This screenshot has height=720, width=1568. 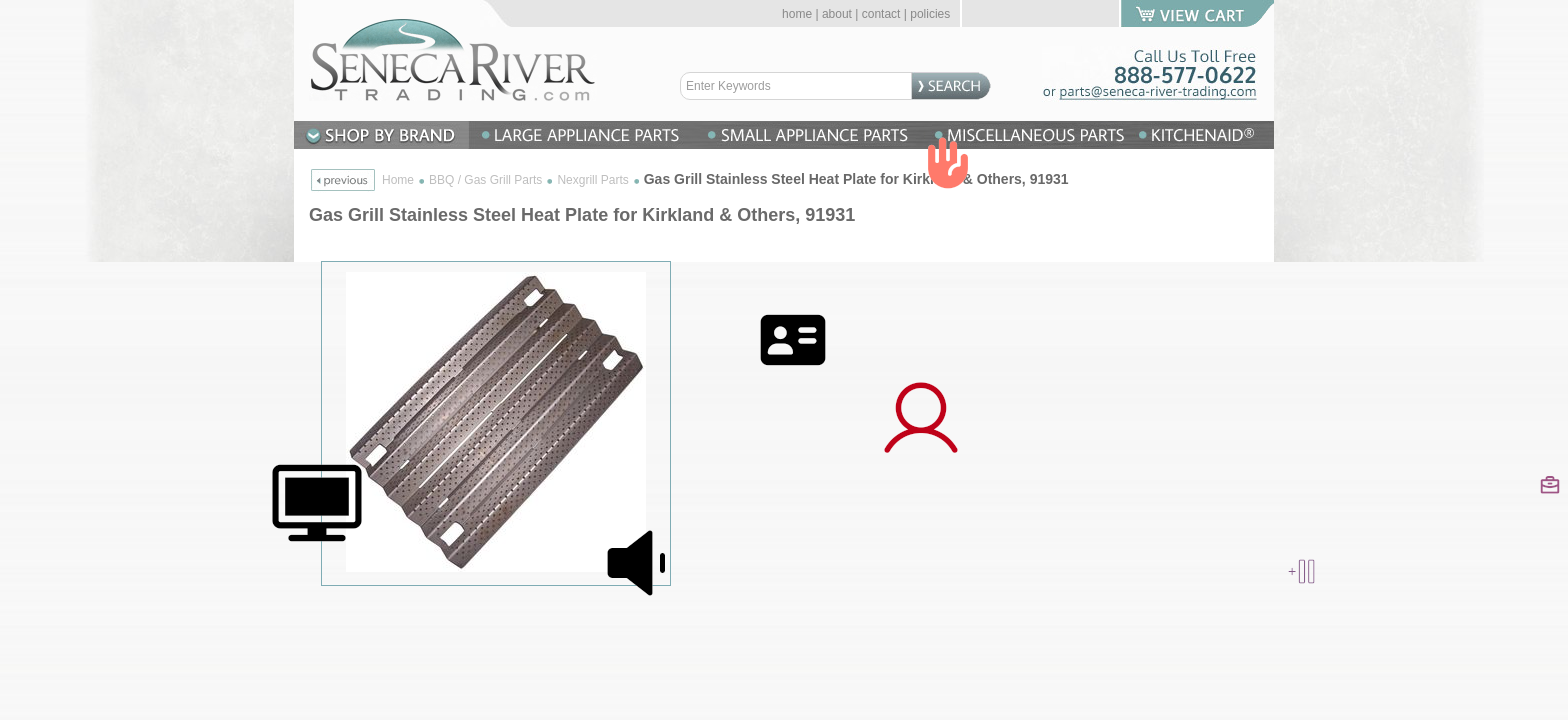 What do you see at coordinates (1550, 486) in the screenshot?
I see `access work or business-related content` at bounding box center [1550, 486].